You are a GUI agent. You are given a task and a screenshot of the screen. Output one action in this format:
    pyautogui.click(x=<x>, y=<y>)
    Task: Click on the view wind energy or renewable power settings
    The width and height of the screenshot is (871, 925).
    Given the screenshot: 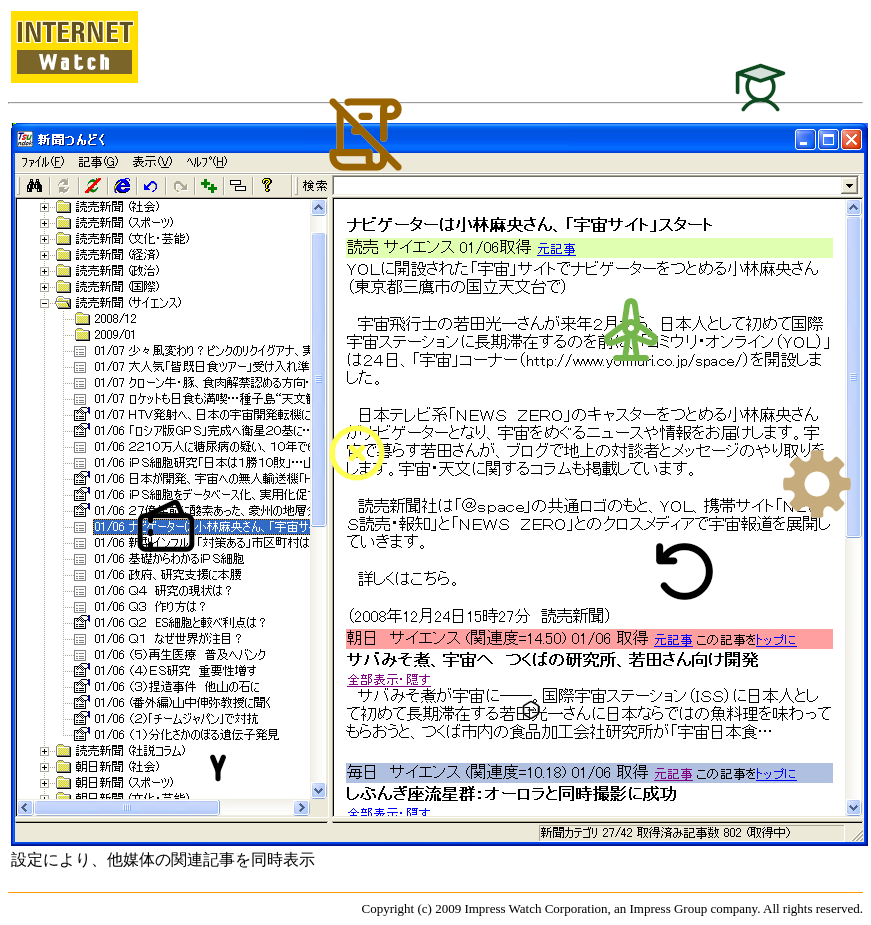 What is the action you would take?
    pyautogui.click(x=631, y=331)
    